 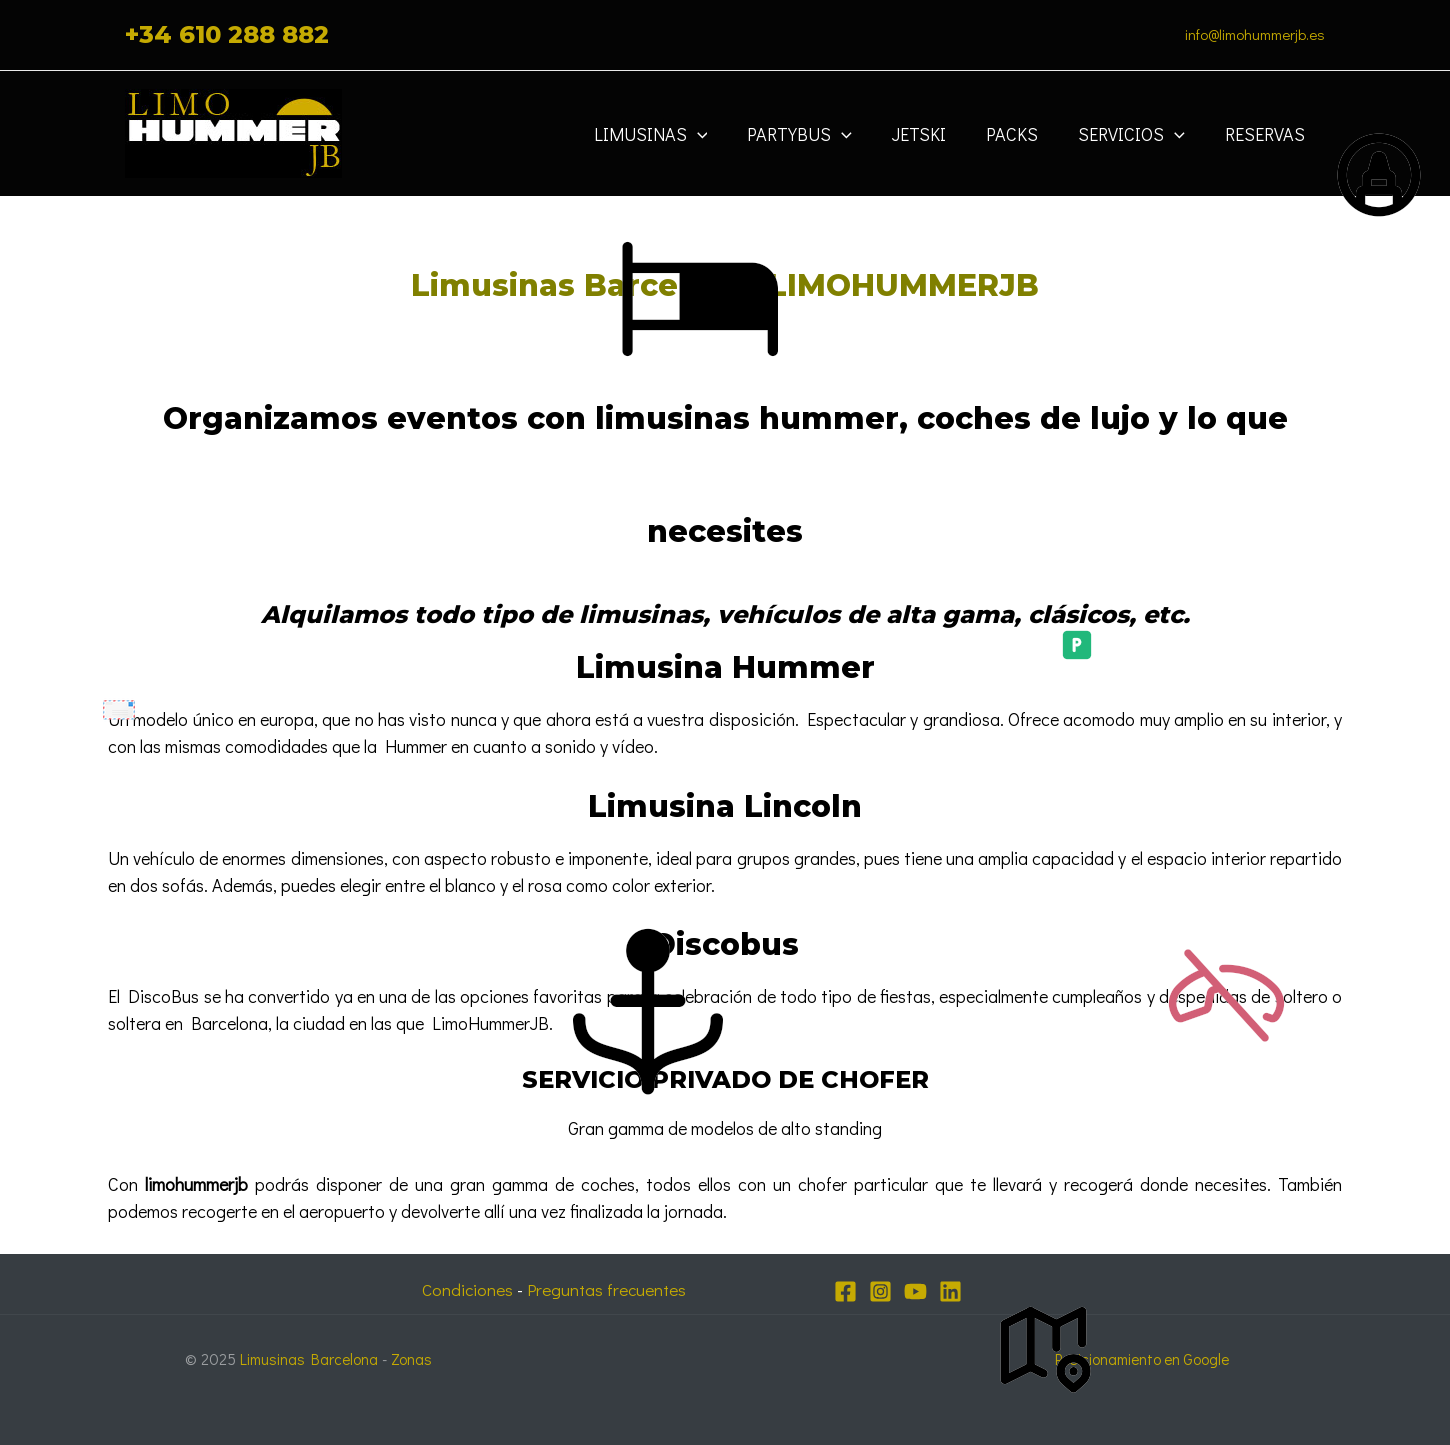 What do you see at coordinates (1379, 175) in the screenshot?
I see `mark or highlight a location on a map` at bounding box center [1379, 175].